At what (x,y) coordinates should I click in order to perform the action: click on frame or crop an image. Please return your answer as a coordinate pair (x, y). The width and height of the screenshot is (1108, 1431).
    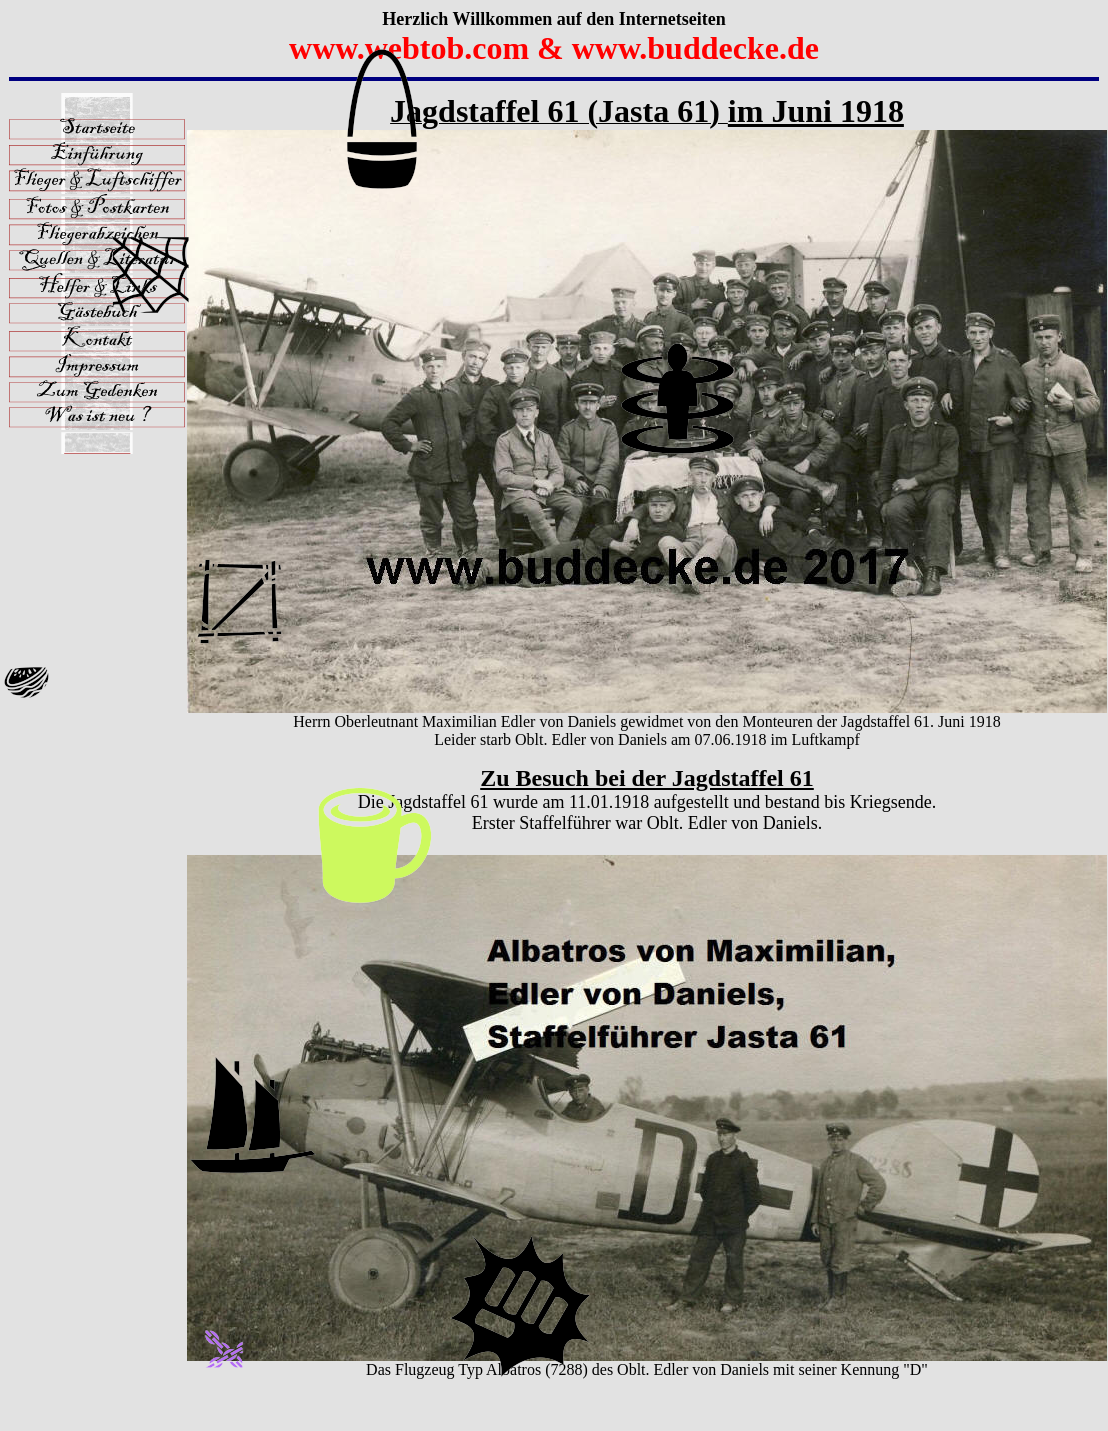
    Looking at the image, I should click on (239, 601).